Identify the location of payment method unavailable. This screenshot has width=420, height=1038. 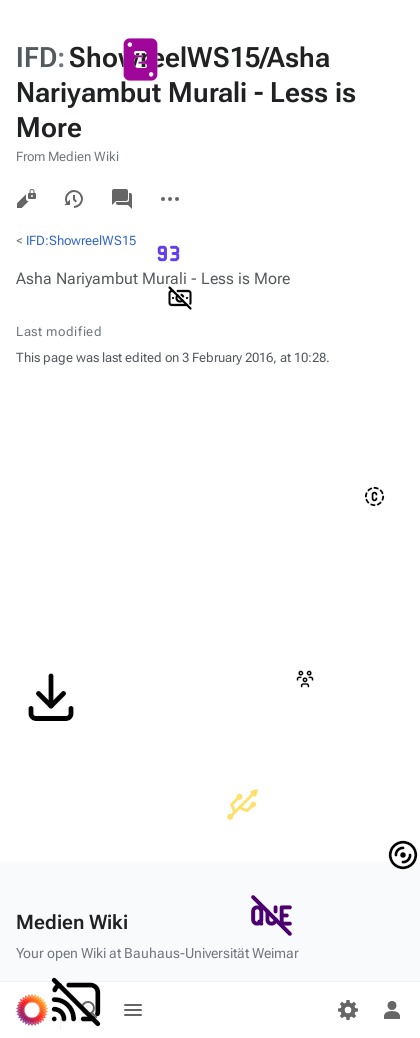
(180, 298).